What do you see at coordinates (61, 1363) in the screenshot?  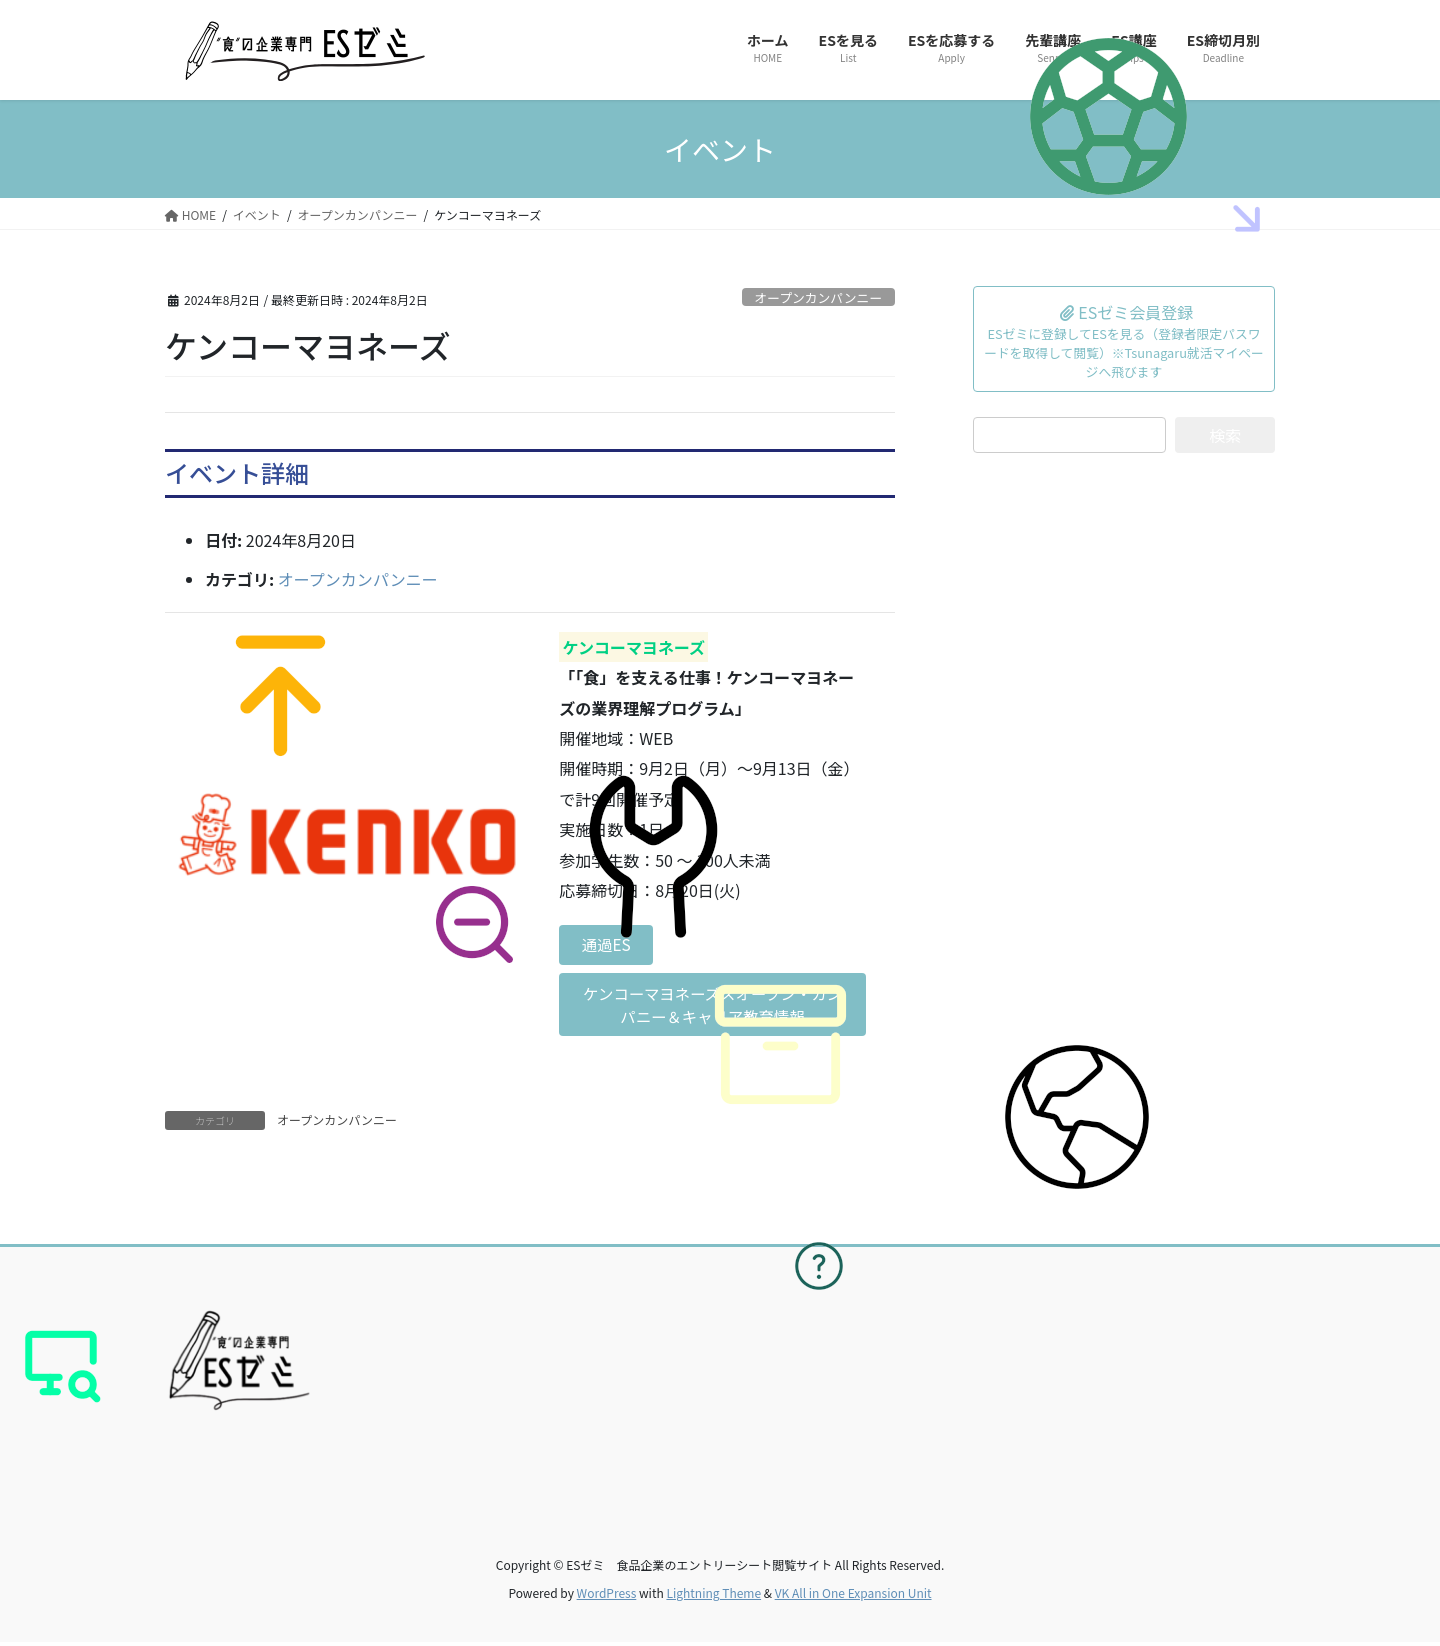 I see `search files on desktop computer` at bounding box center [61, 1363].